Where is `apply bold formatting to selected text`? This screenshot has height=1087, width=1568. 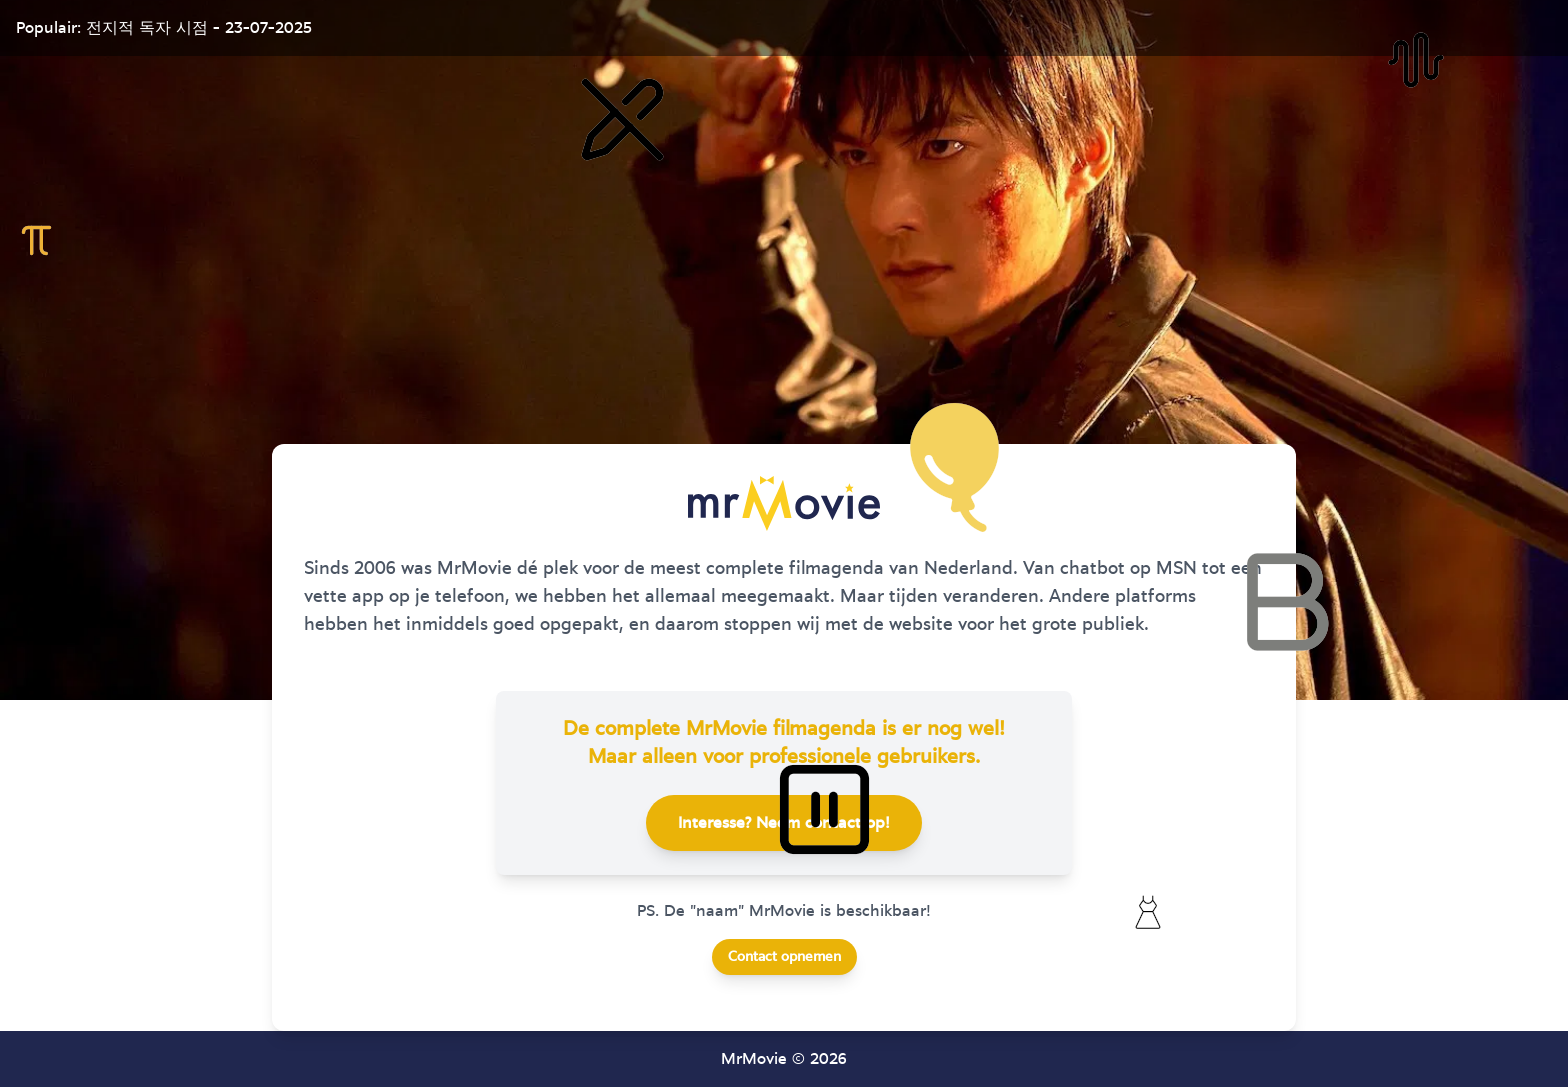 apply bold formatting to selected text is located at coordinates (1285, 602).